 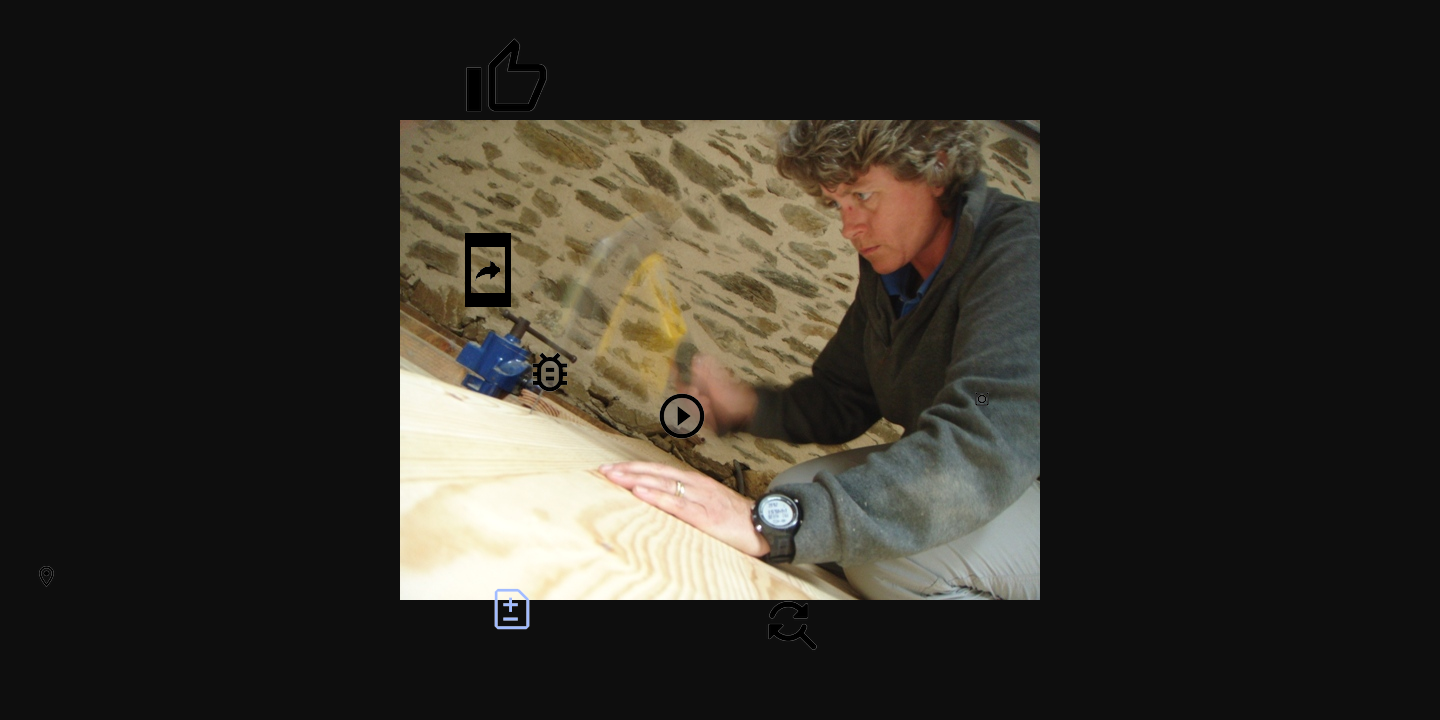 What do you see at coordinates (982, 399) in the screenshot?
I see `access heating and cooling controls` at bounding box center [982, 399].